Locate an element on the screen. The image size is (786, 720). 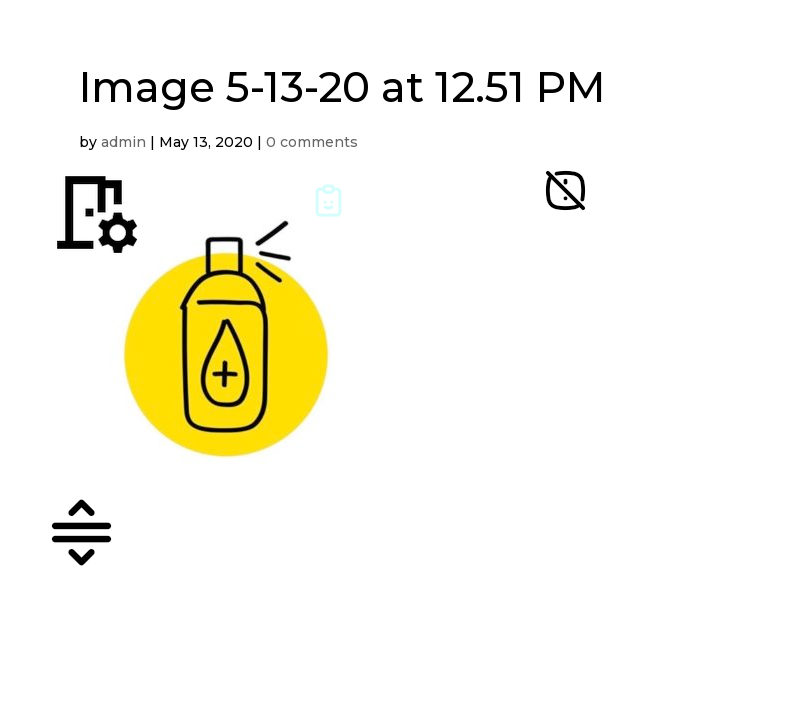
reorder menu items or list elements is located at coordinates (81, 532).